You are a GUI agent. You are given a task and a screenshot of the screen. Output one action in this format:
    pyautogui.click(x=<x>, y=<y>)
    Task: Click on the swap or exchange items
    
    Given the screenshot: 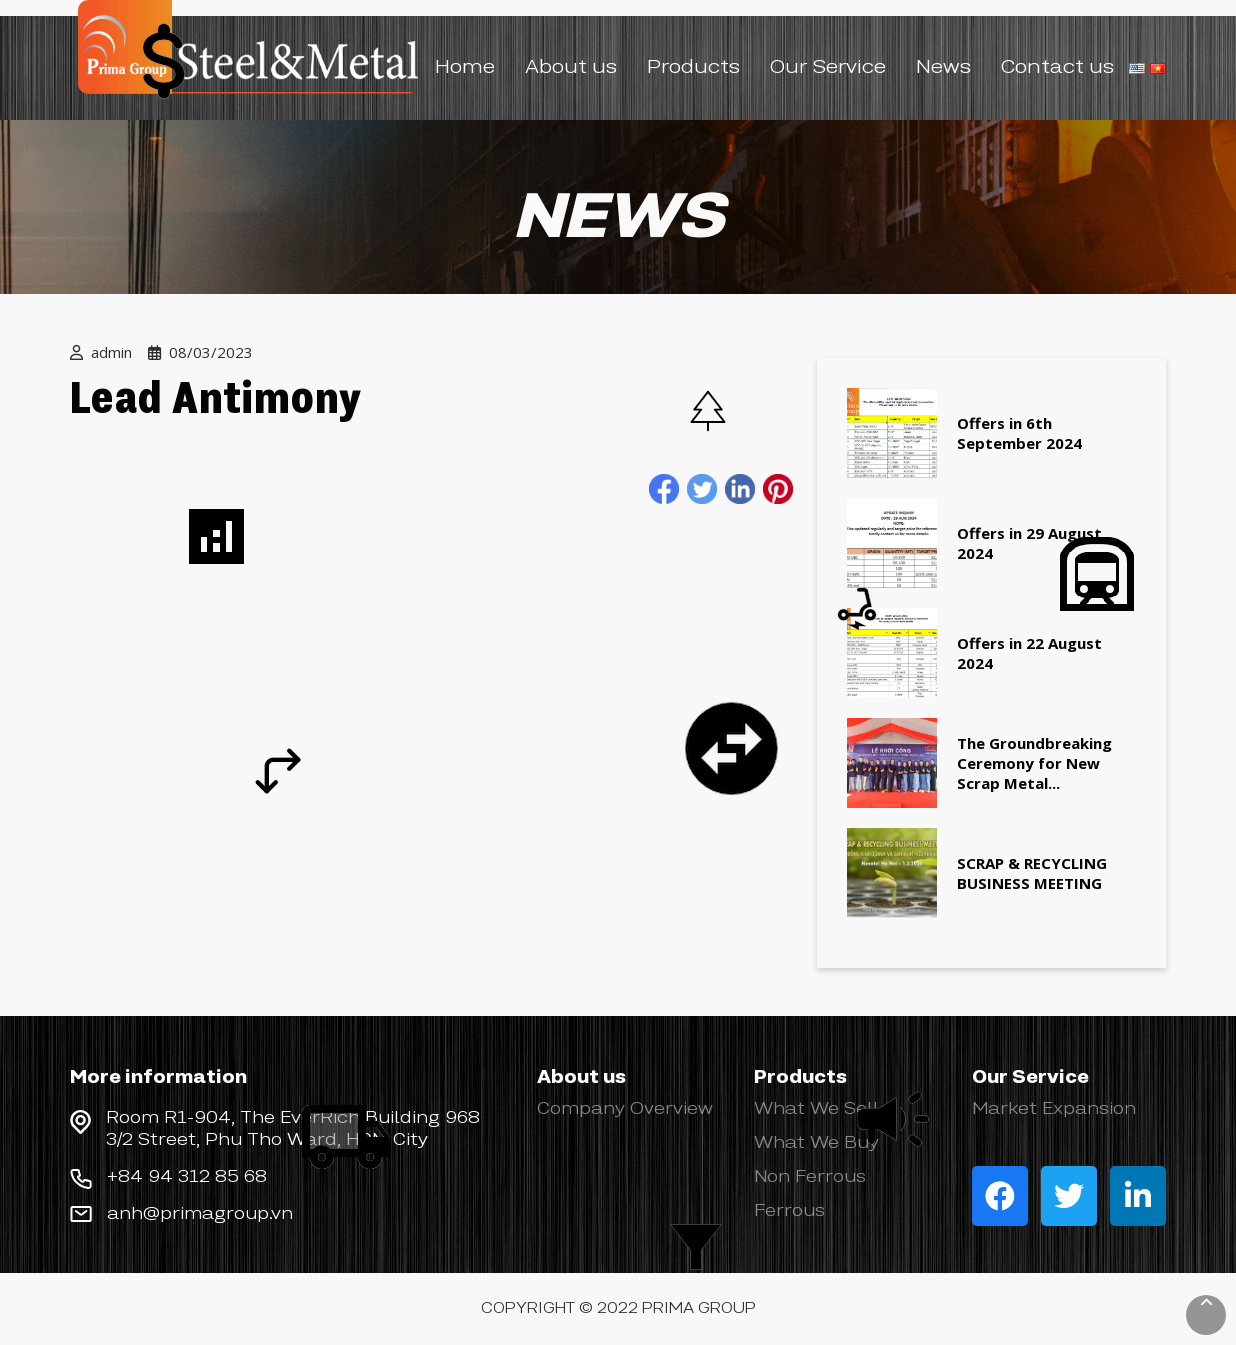 What is the action you would take?
    pyautogui.click(x=731, y=748)
    